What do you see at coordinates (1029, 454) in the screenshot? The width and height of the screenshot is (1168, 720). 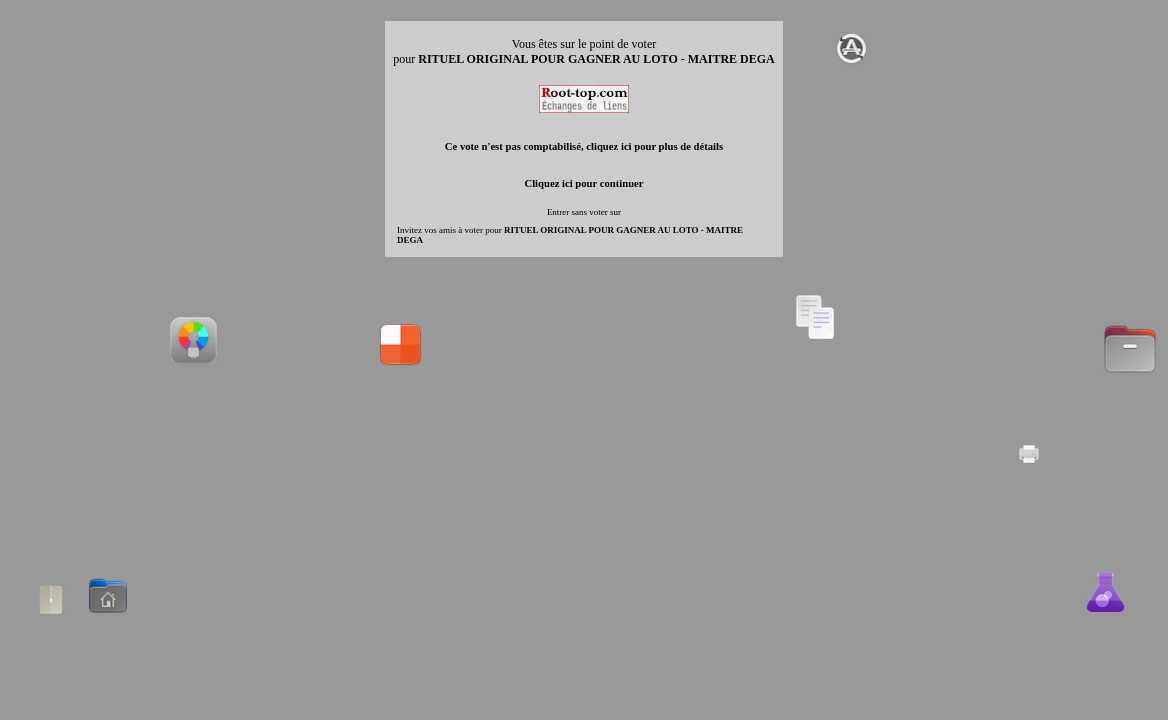 I see `print the current document` at bounding box center [1029, 454].